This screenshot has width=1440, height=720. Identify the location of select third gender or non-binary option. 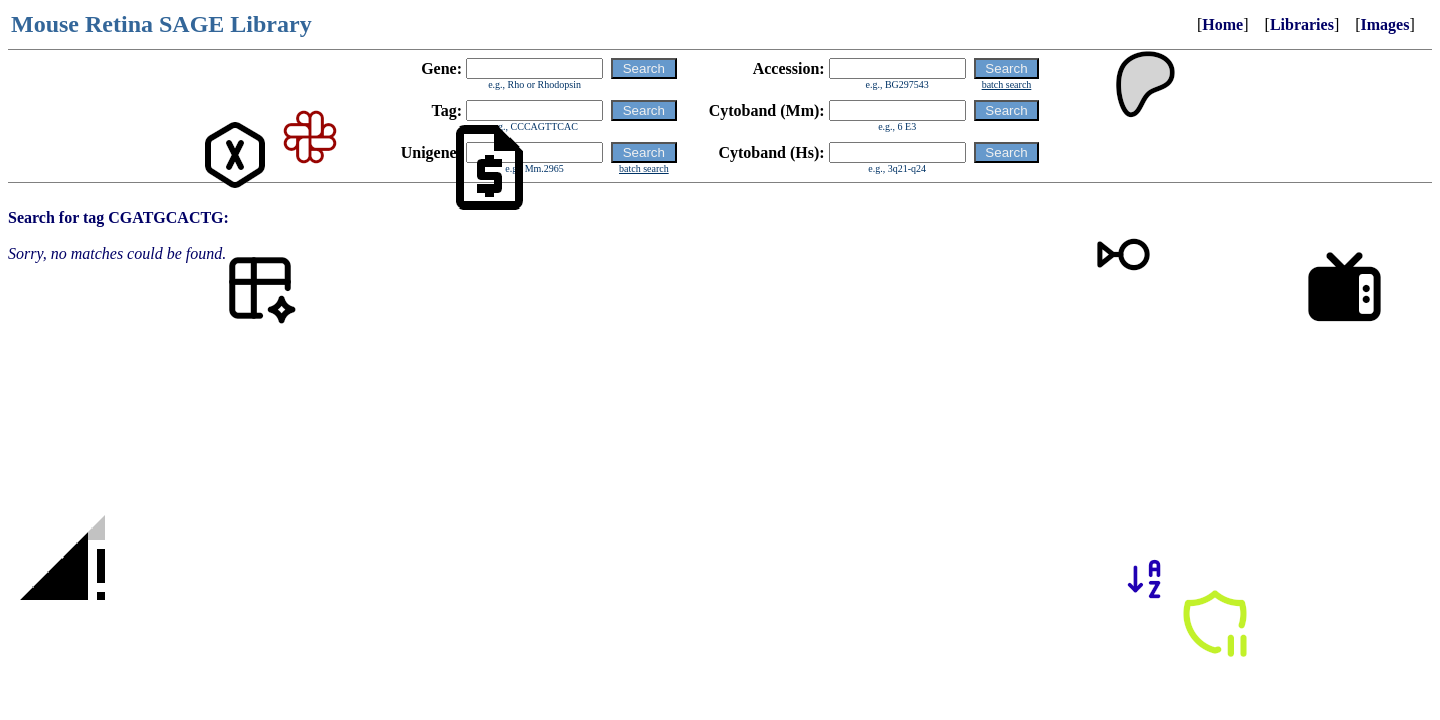
(1123, 254).